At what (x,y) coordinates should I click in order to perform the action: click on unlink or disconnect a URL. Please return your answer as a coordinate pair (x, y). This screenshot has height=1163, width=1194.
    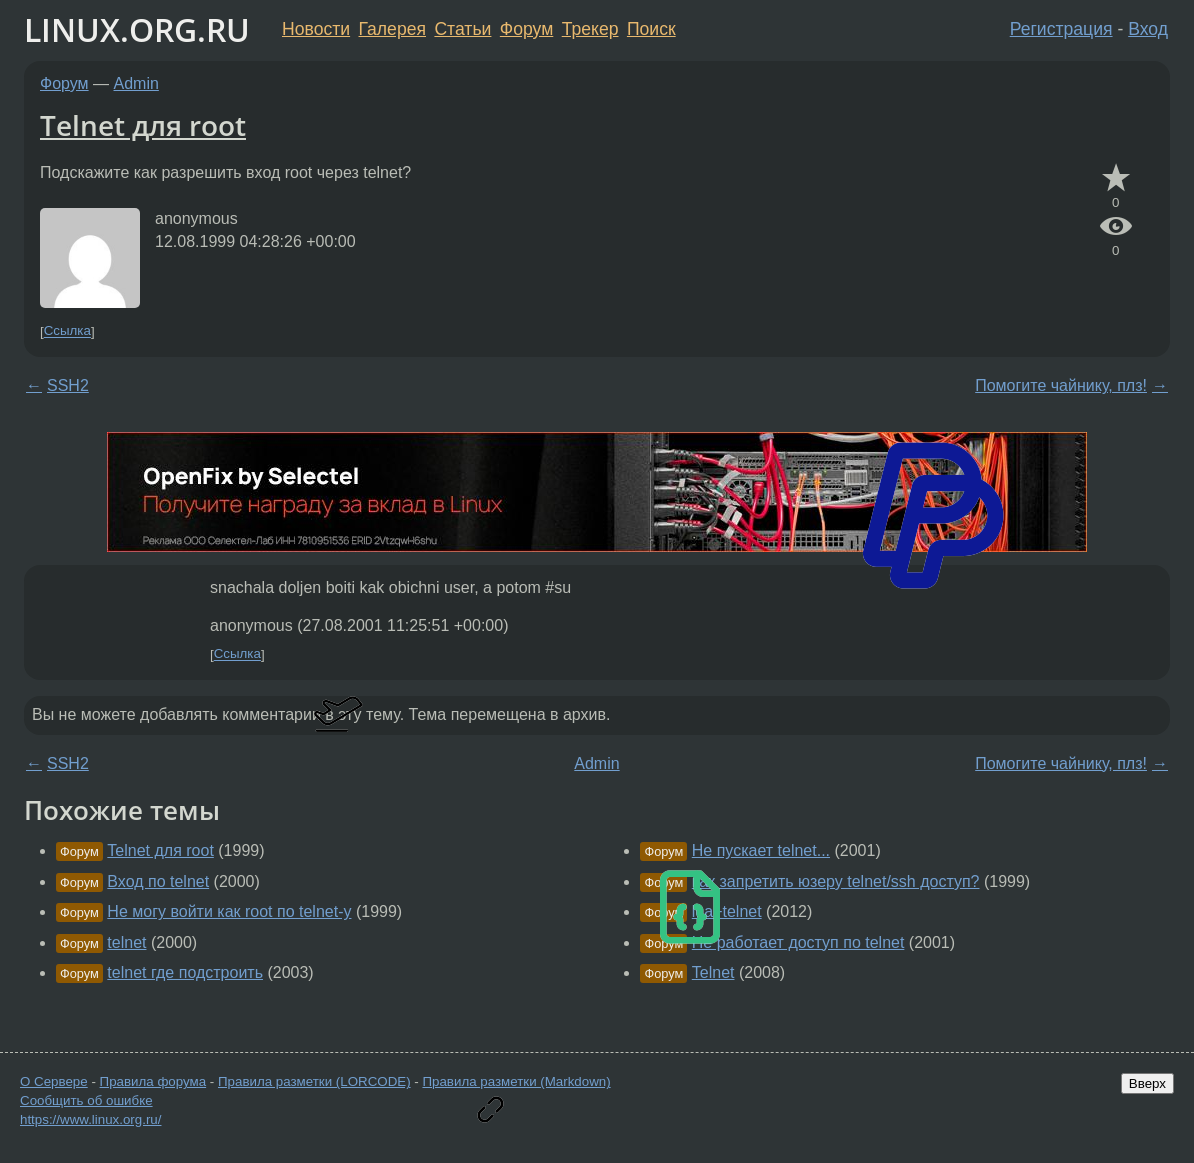
    Looking at the image, I should click on (490, 1109).